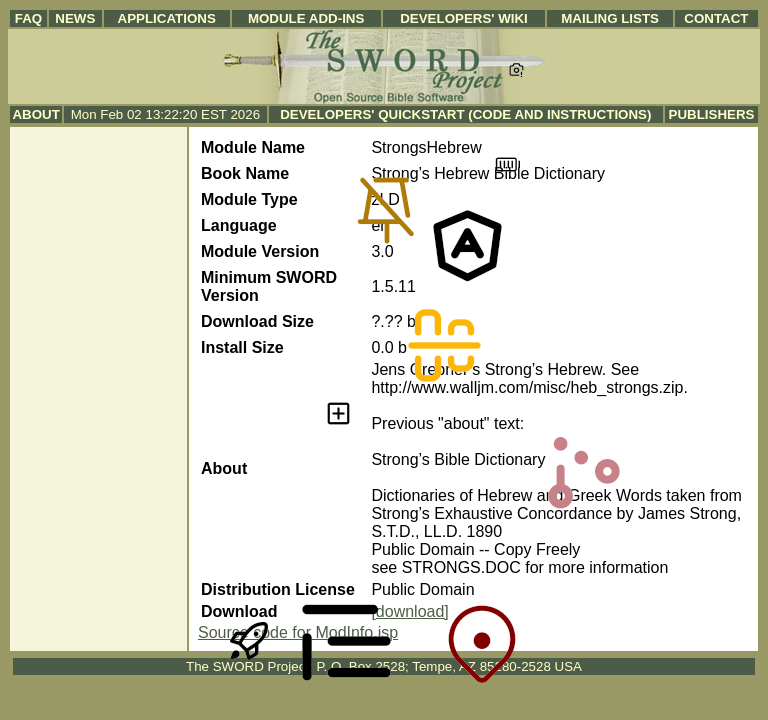 The image size is (768, 720). Describe the element at coordinates (467, 244) in the screenshot. I see `Angular framework logo` at that location.